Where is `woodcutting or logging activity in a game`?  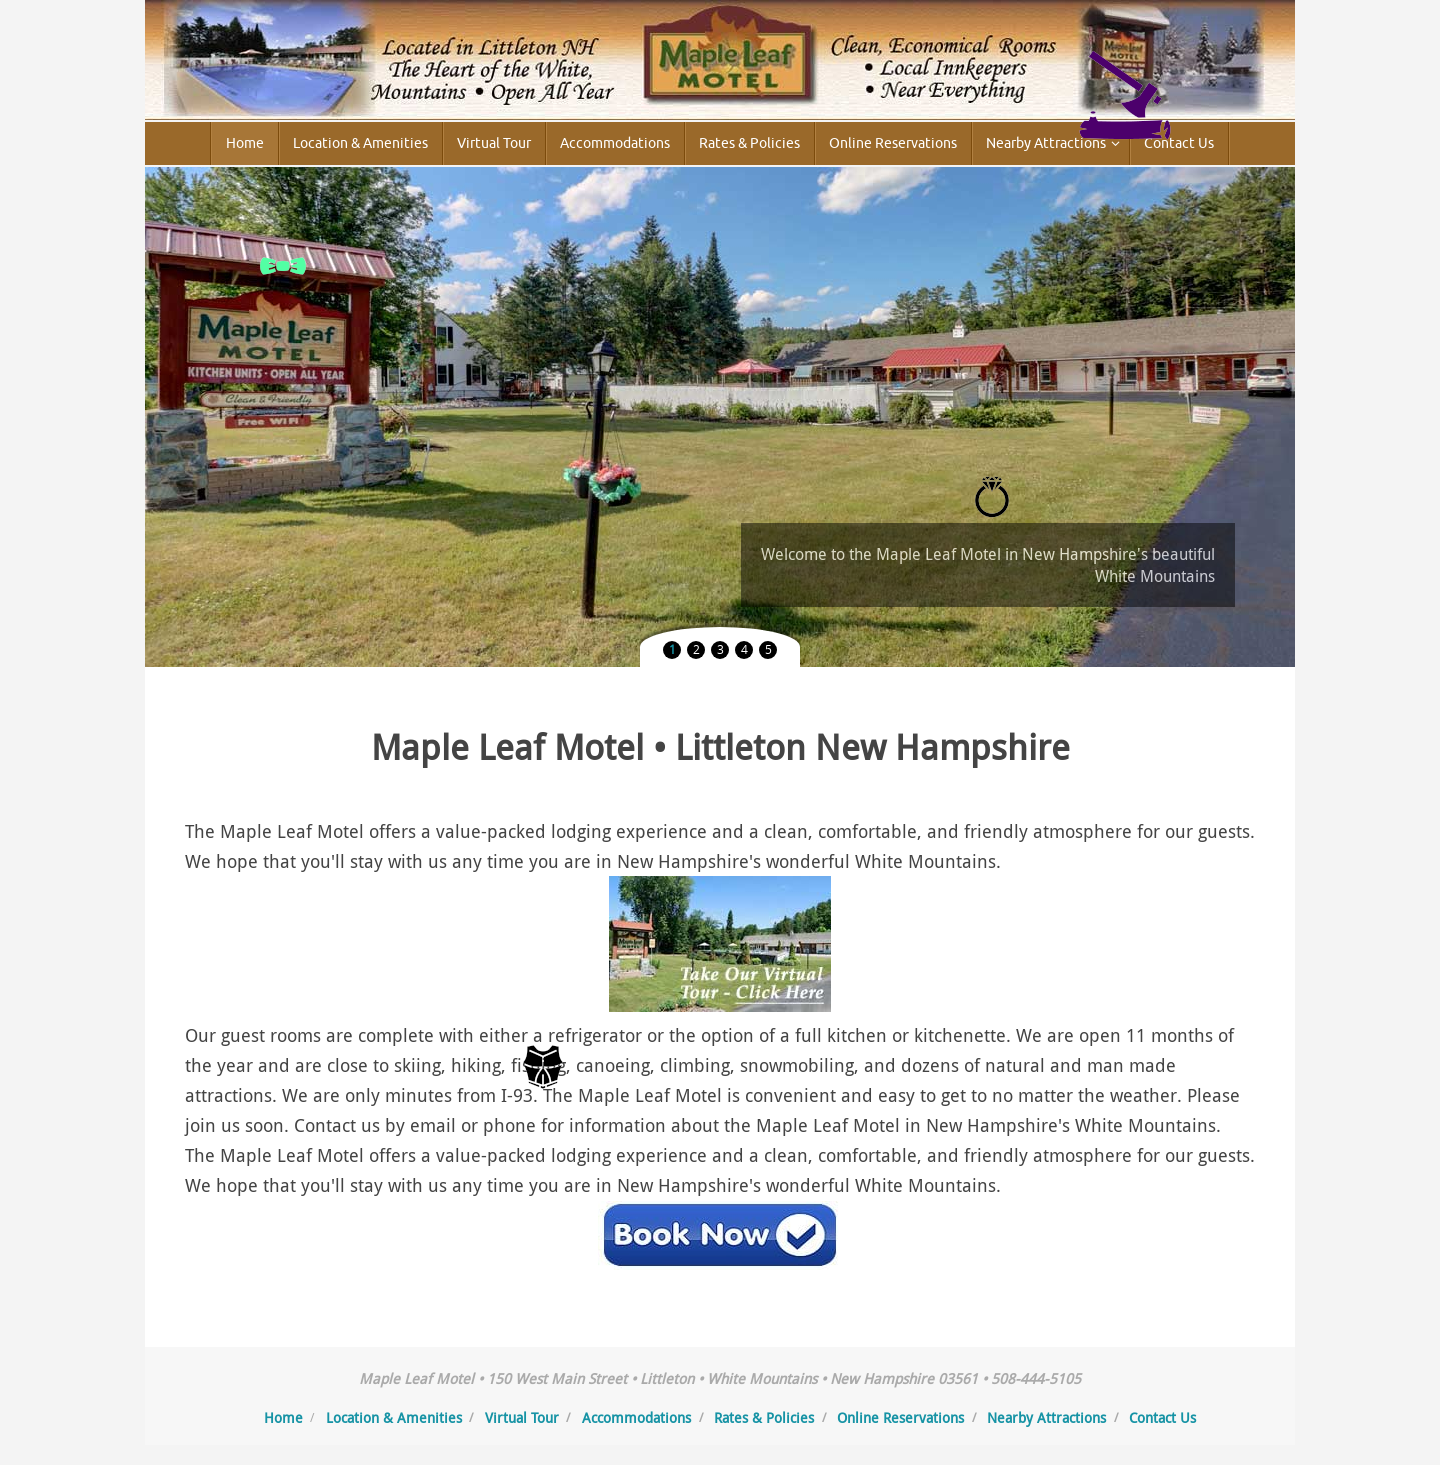
woodcutting or logging activity in a game is located at coordinates (1125, 95).